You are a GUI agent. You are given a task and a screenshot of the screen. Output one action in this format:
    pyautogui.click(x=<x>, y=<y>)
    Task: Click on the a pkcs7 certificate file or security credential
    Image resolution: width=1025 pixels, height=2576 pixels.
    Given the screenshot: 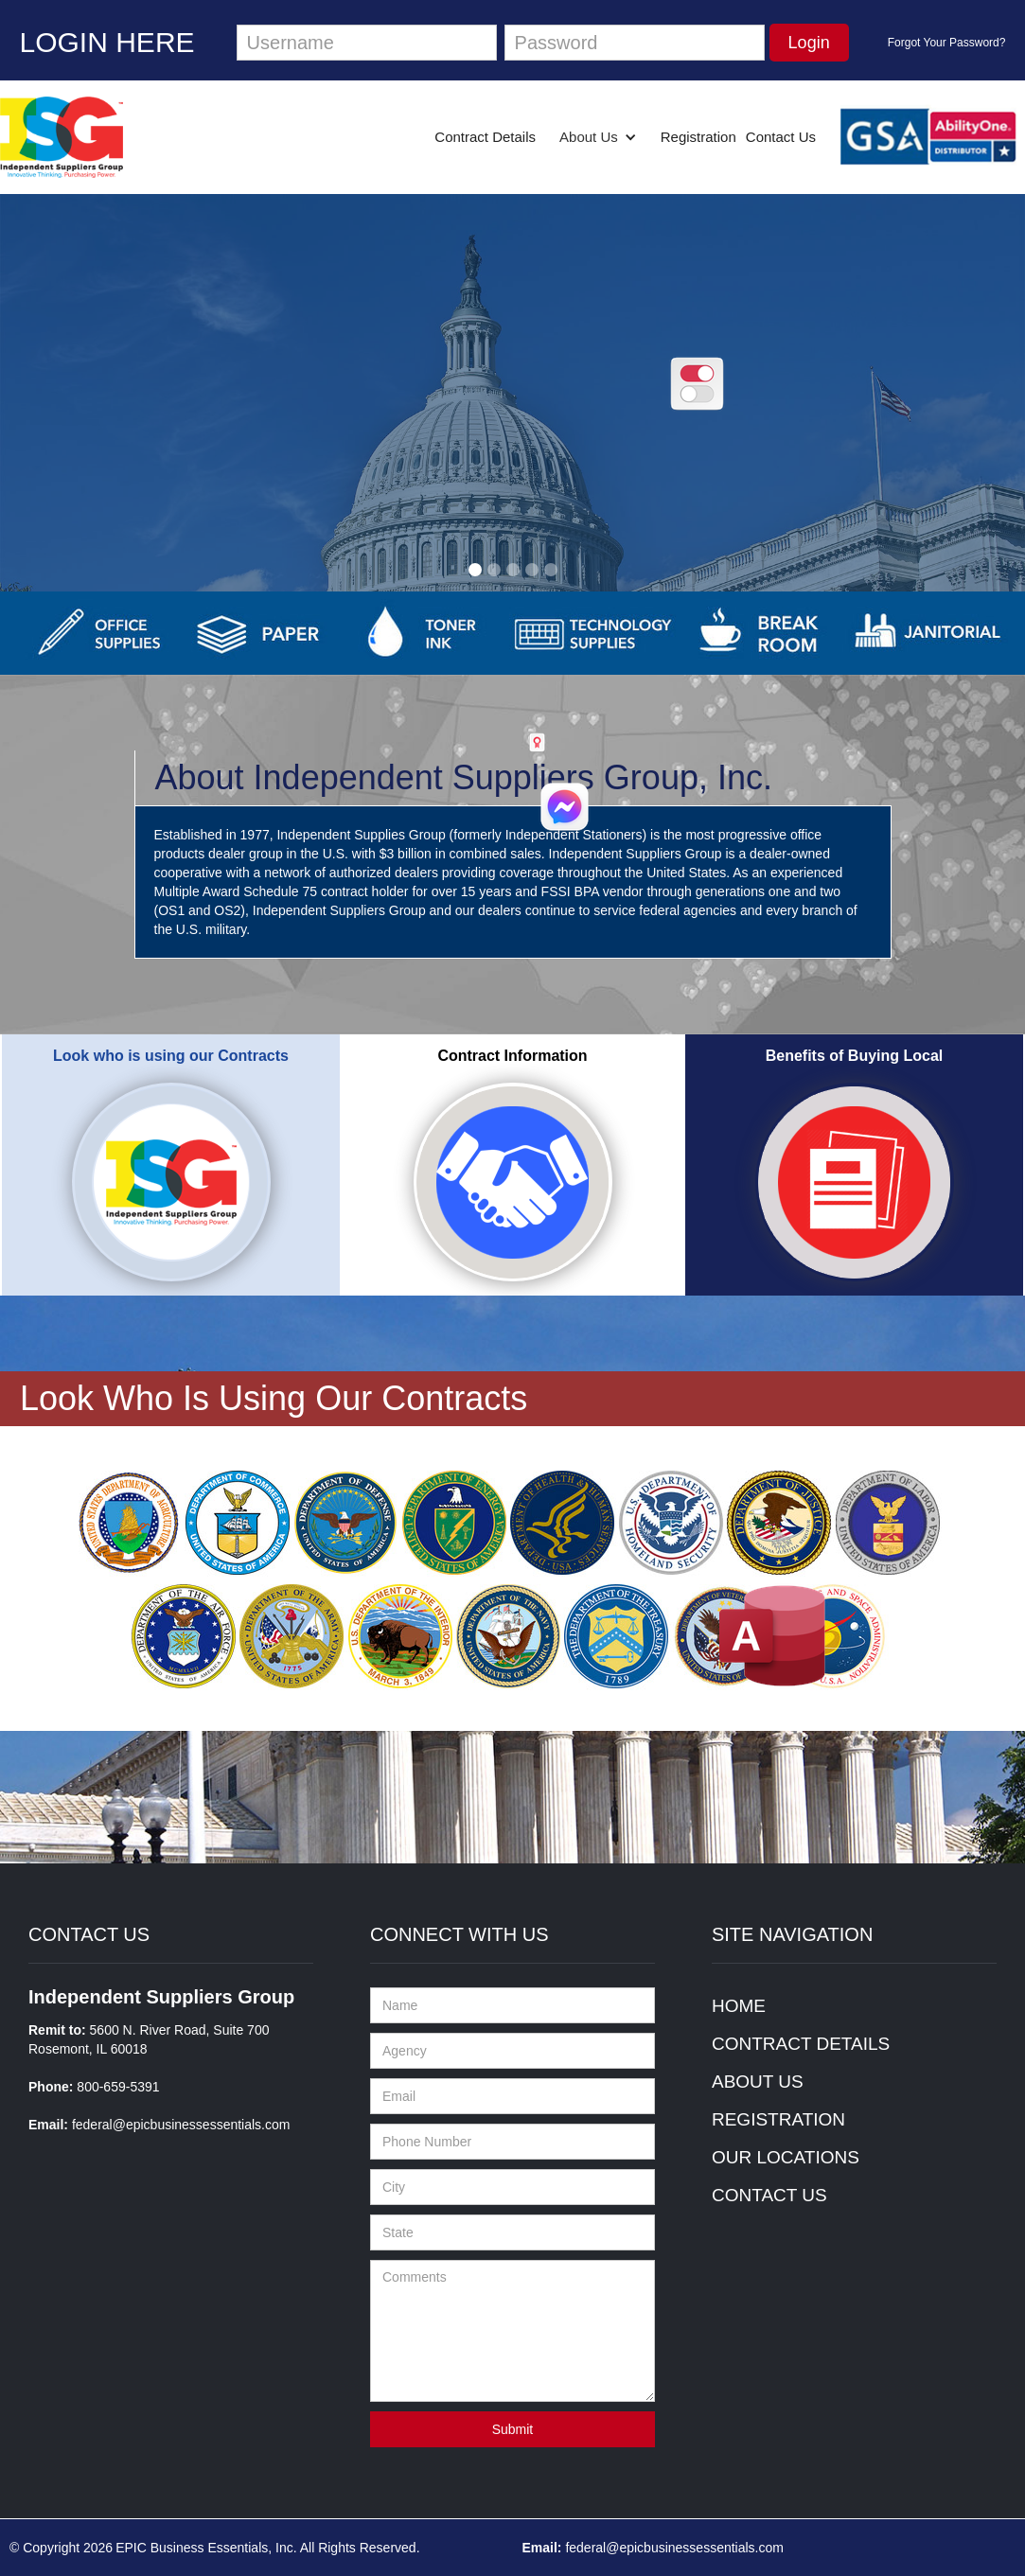 What is the action you would take?
    pyautogui.click(x=537, y=742)
    